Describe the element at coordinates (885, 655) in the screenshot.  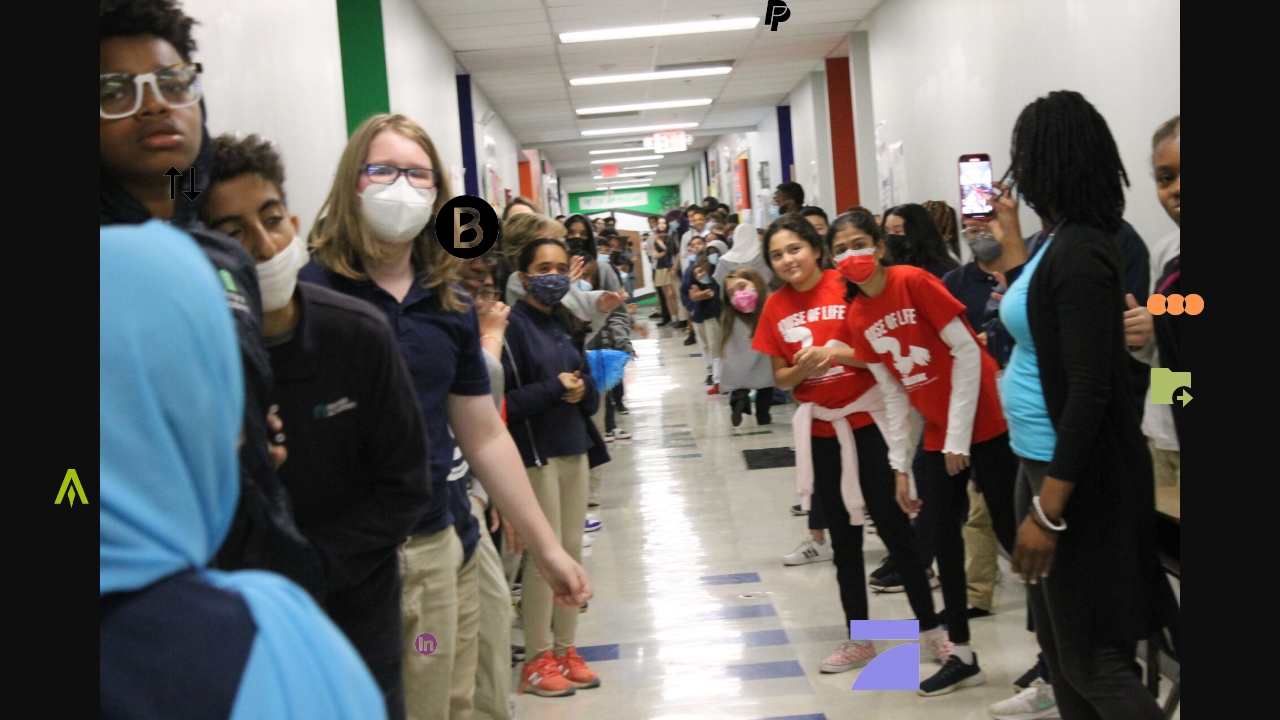
I see `ProSieben German TV channel logo` at that location.